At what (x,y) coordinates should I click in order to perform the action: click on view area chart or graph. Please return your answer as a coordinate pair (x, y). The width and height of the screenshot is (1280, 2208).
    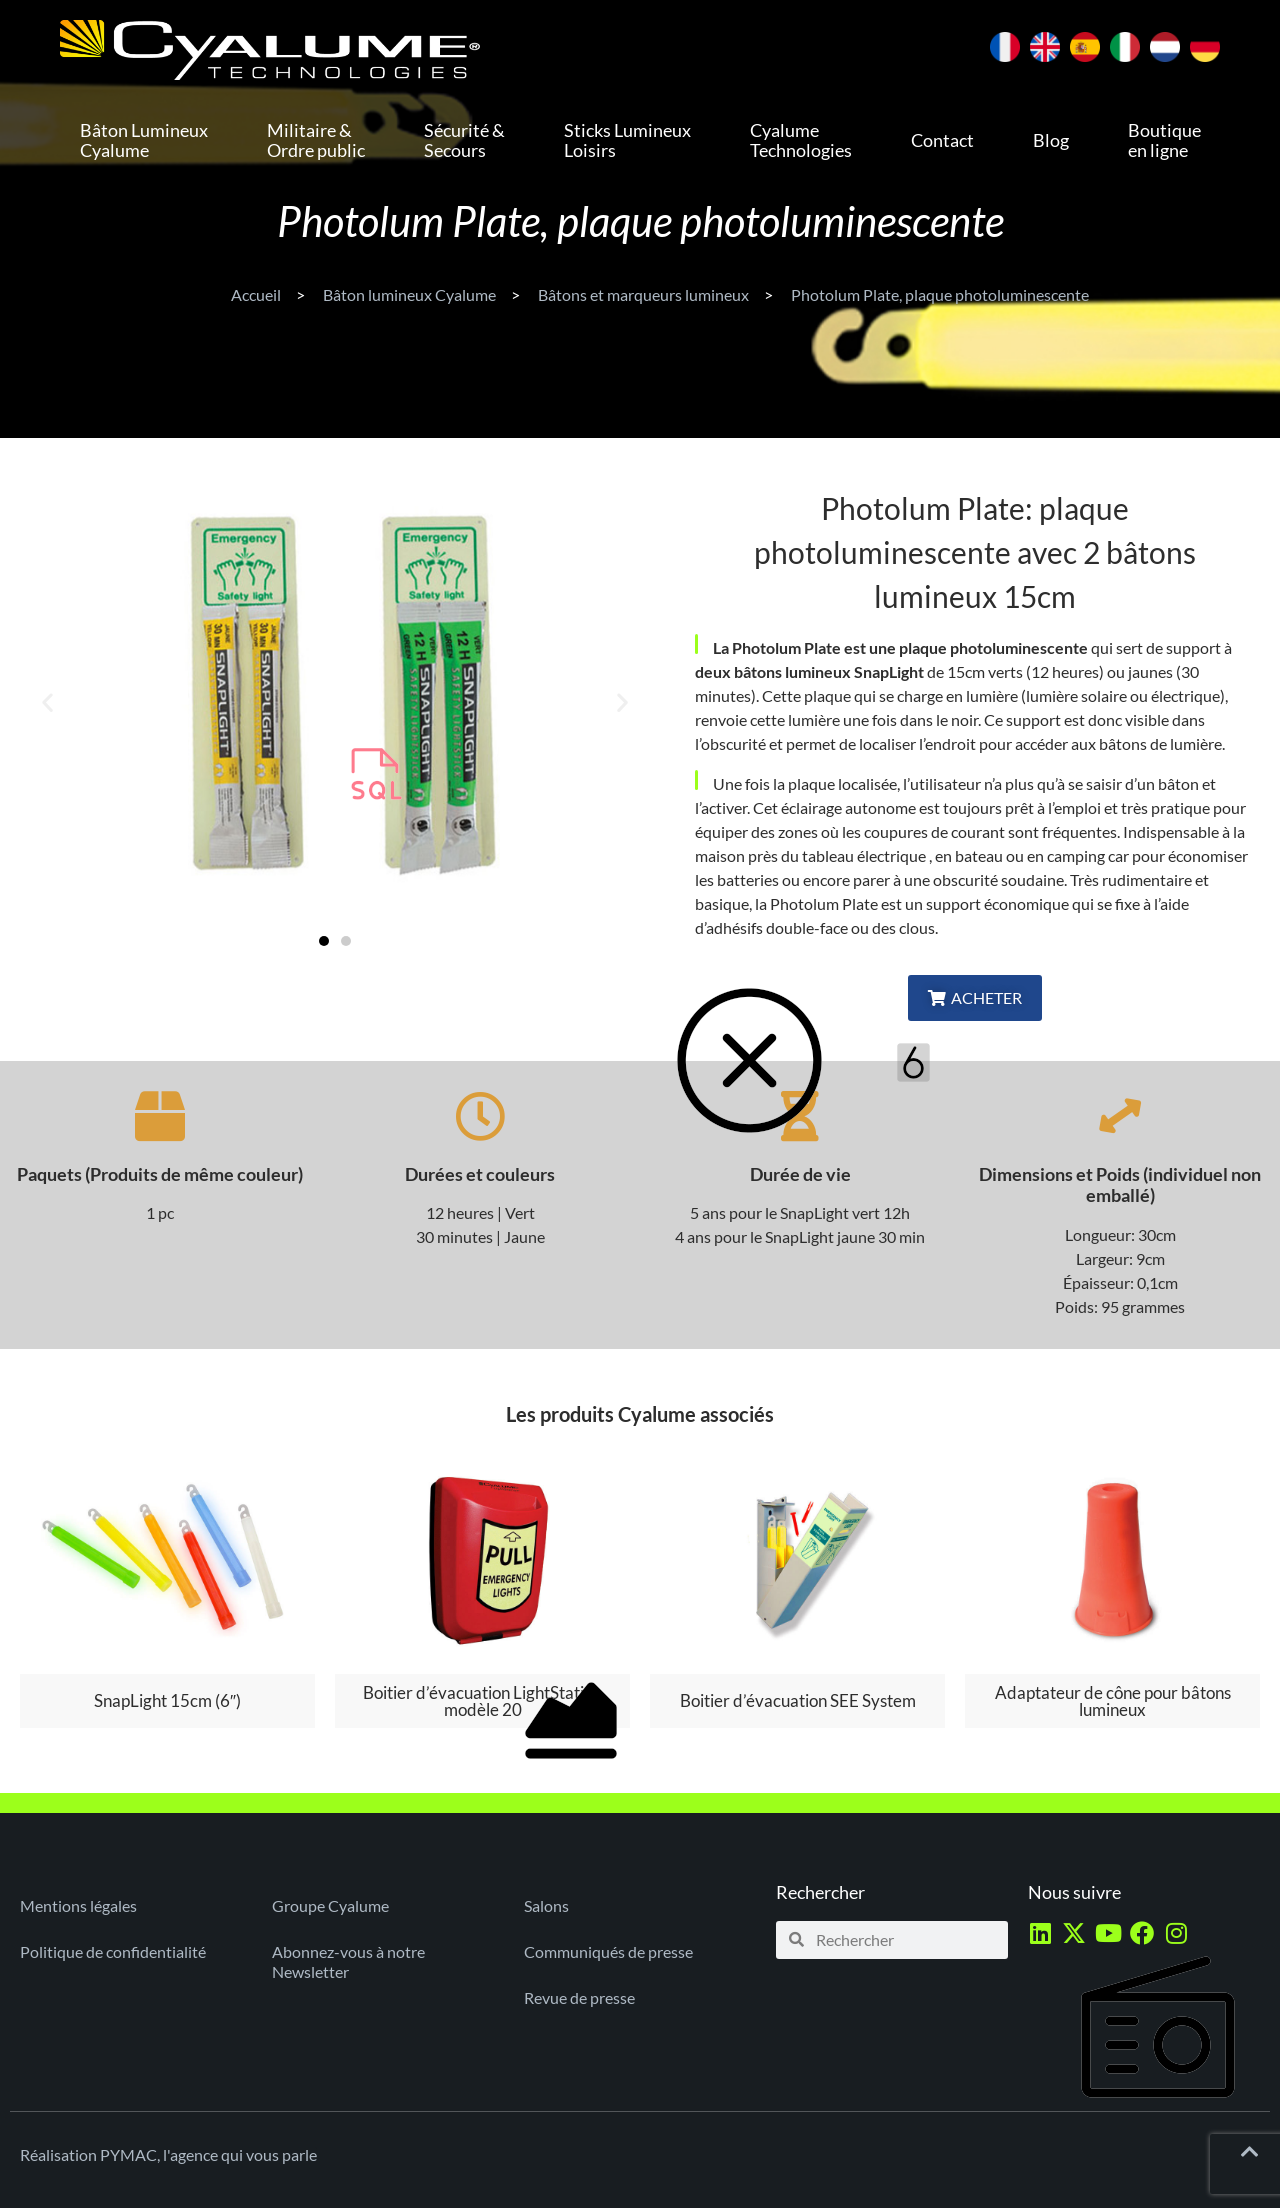
    Looking at the image, I should click on (571, 1718).